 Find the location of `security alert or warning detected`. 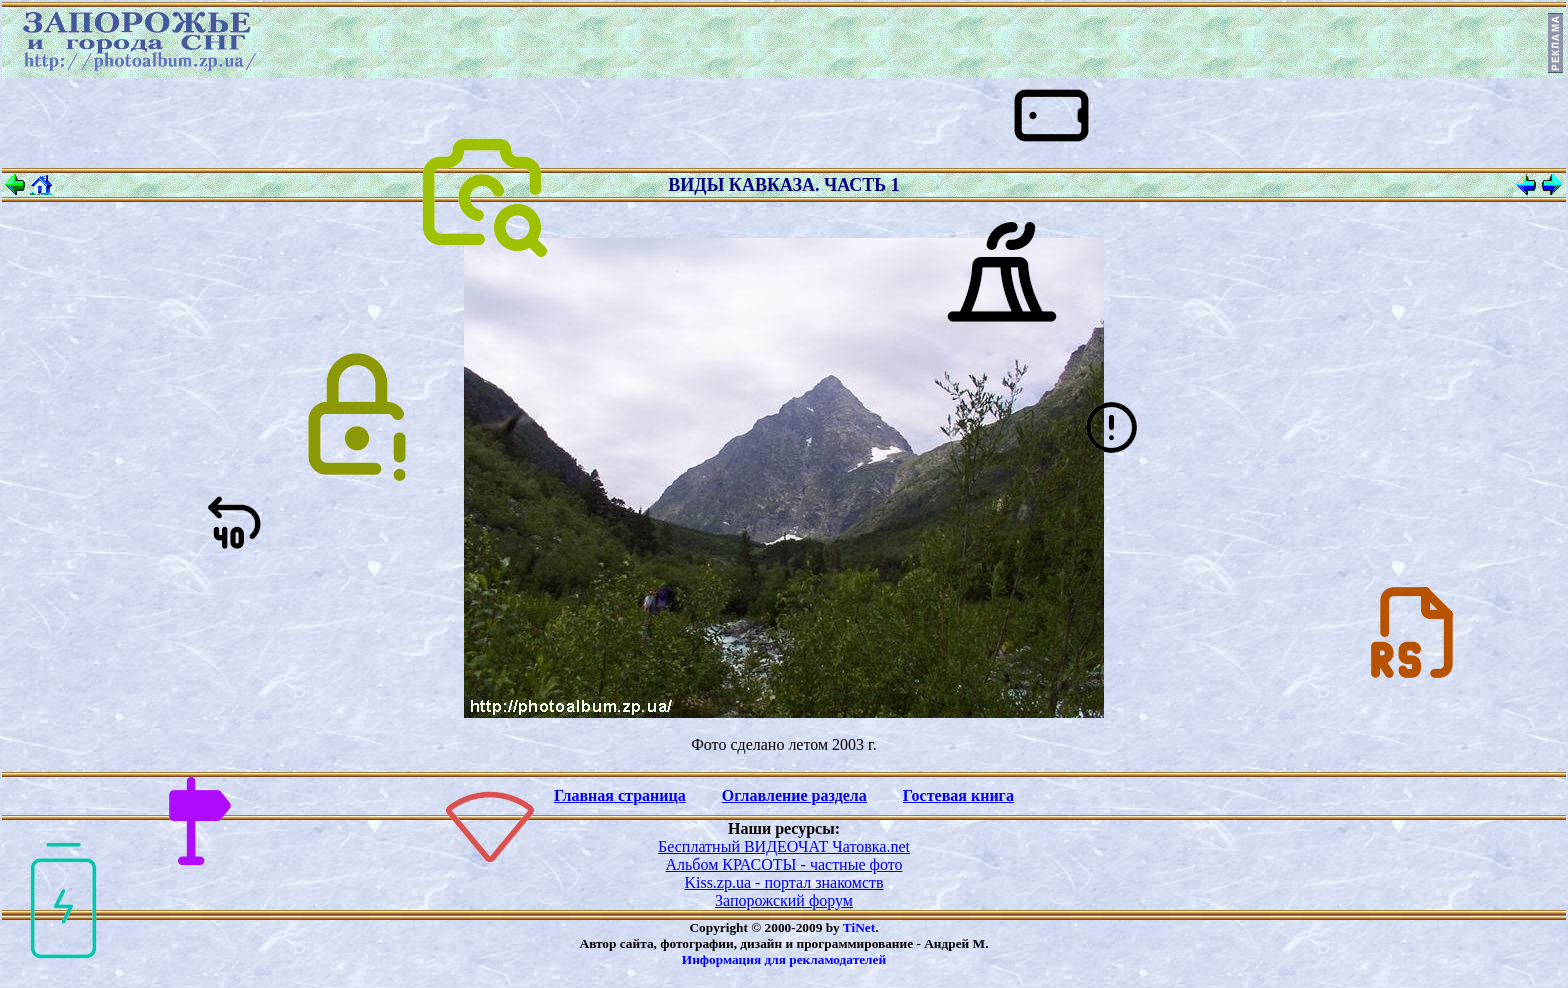

security alert or warning detected is located at coordinates (357, 414).